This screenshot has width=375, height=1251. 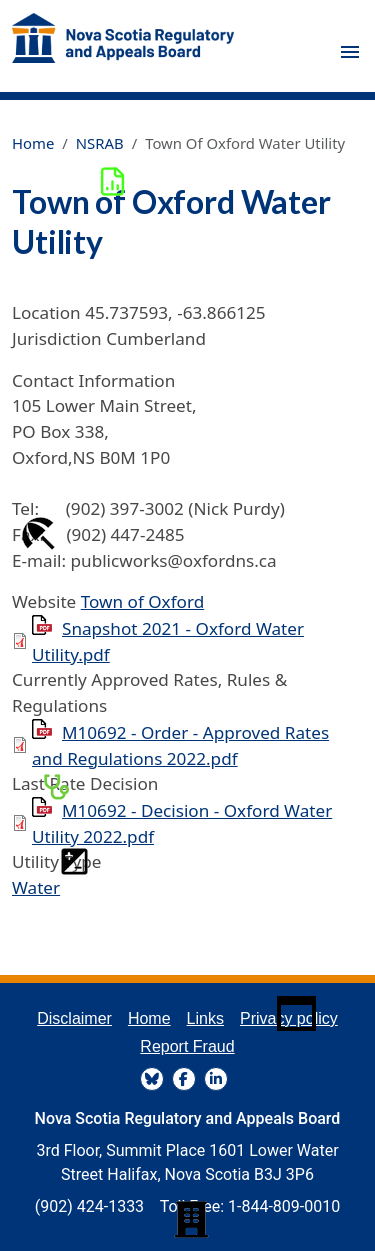 I want to click on access beach or vacation-related information, so click(x=38, y=533).